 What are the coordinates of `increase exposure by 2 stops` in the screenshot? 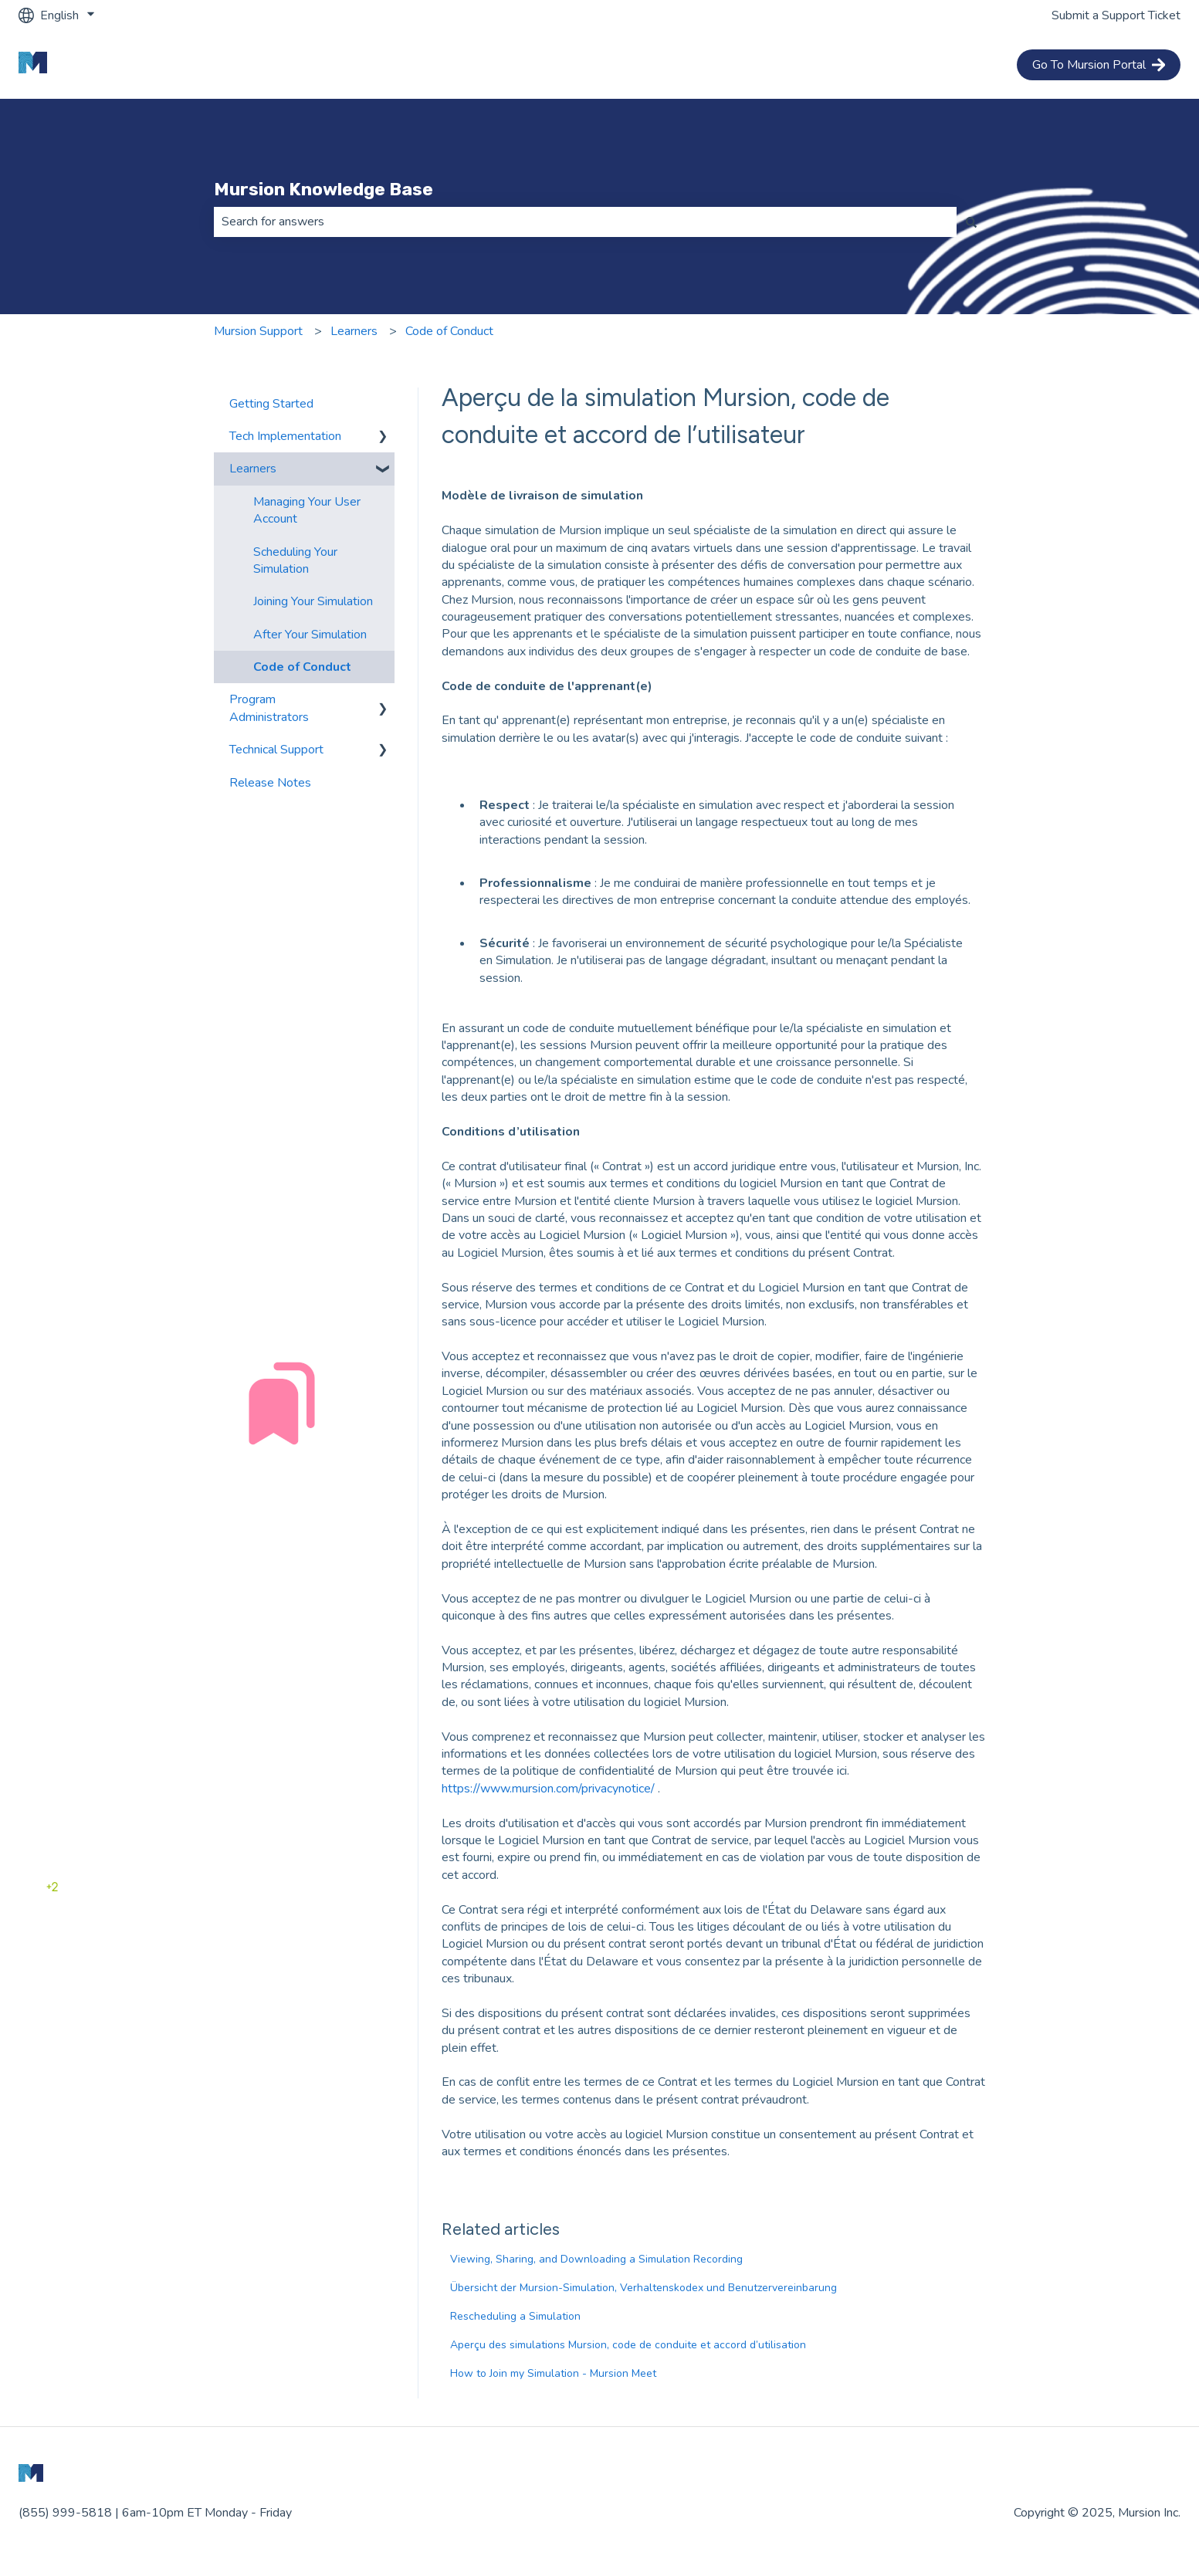 It's located at (52, 1887).